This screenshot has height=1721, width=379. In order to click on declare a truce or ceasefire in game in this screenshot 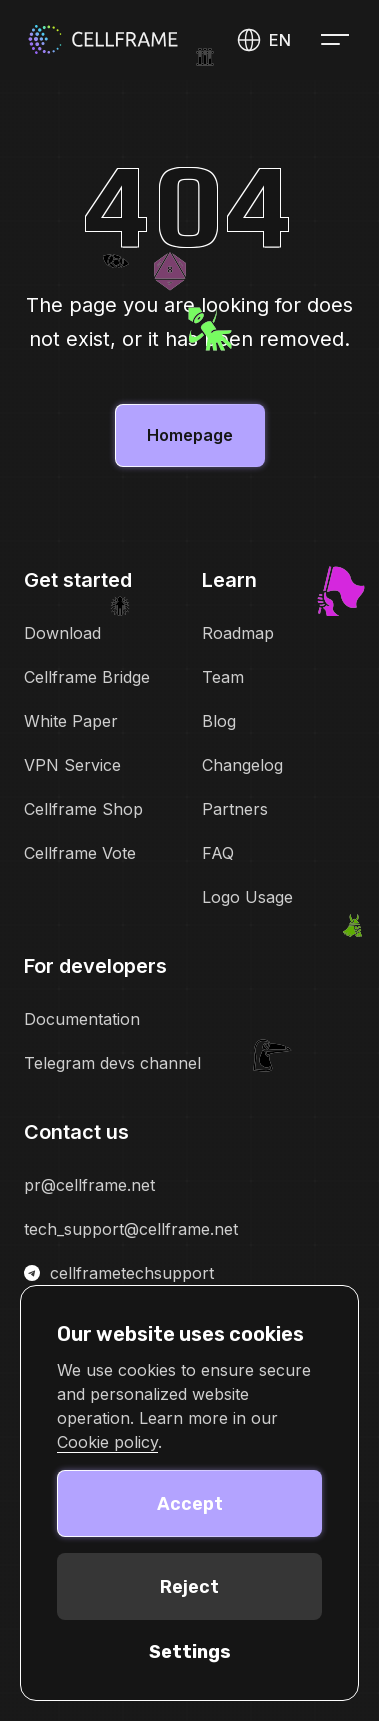, I will do `click(341, 591)`.